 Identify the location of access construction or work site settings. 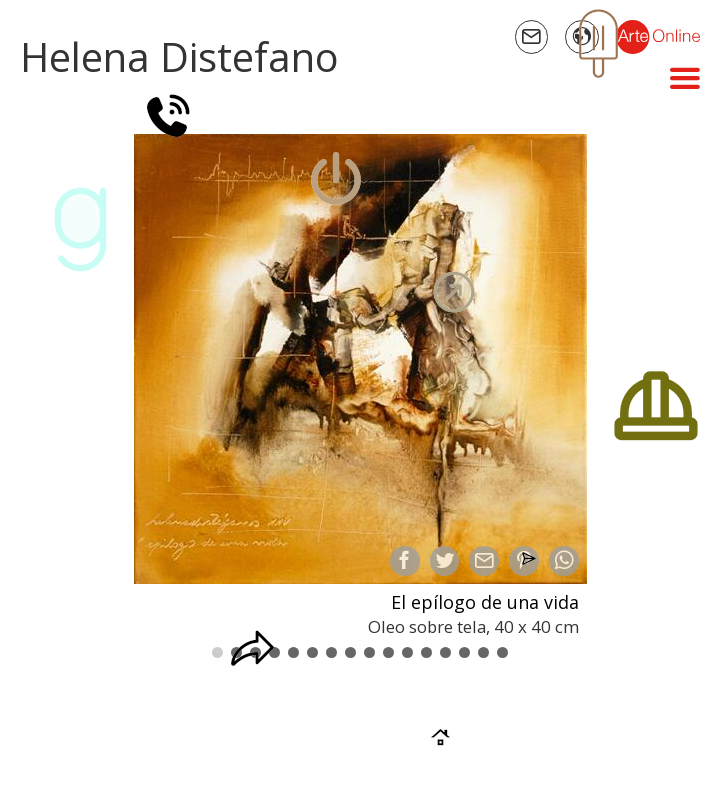
(656, 410).